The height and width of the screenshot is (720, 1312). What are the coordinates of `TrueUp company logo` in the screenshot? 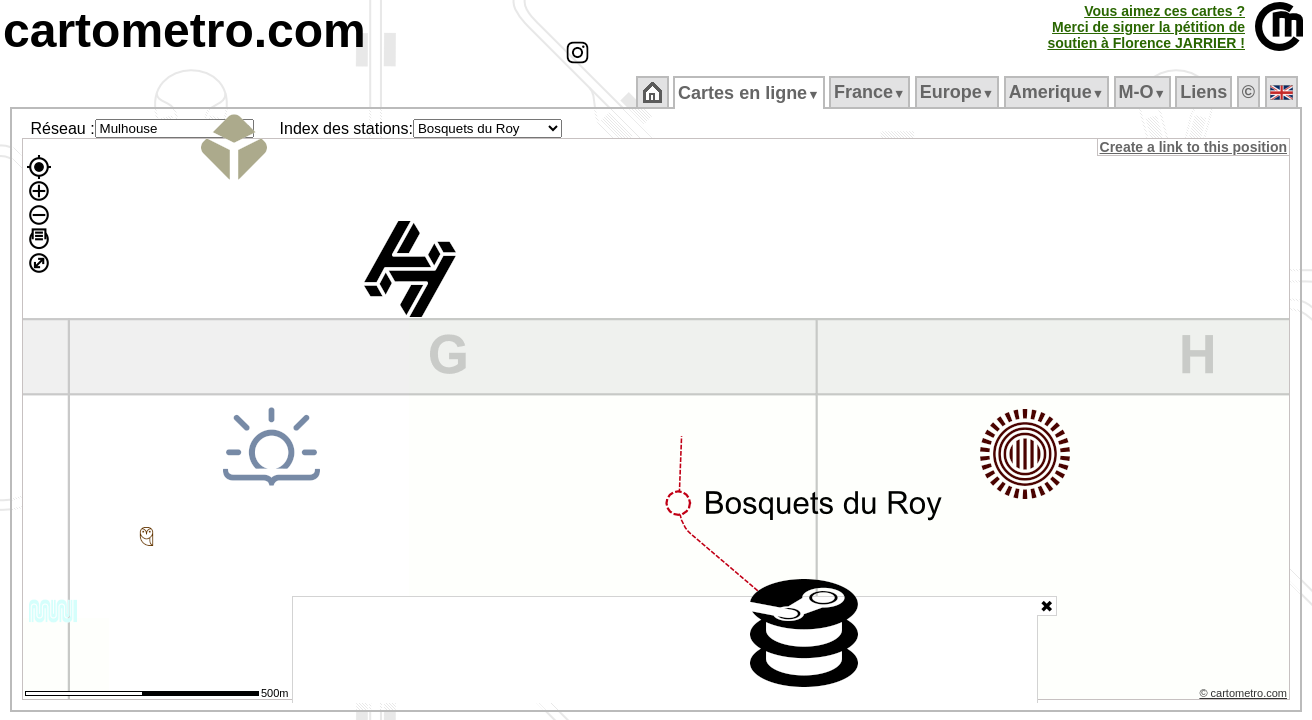 It's located at (146, 536).